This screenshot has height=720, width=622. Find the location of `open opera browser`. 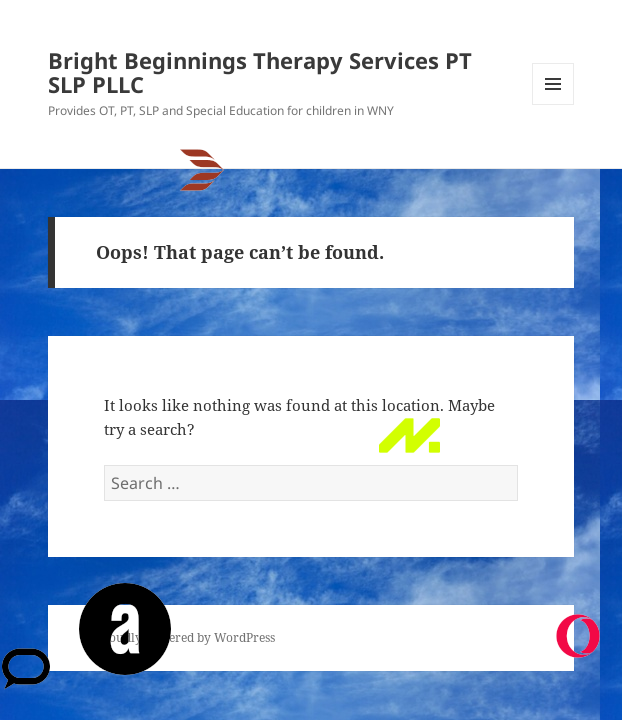

open opera browser is located at coordinates (578, 636).